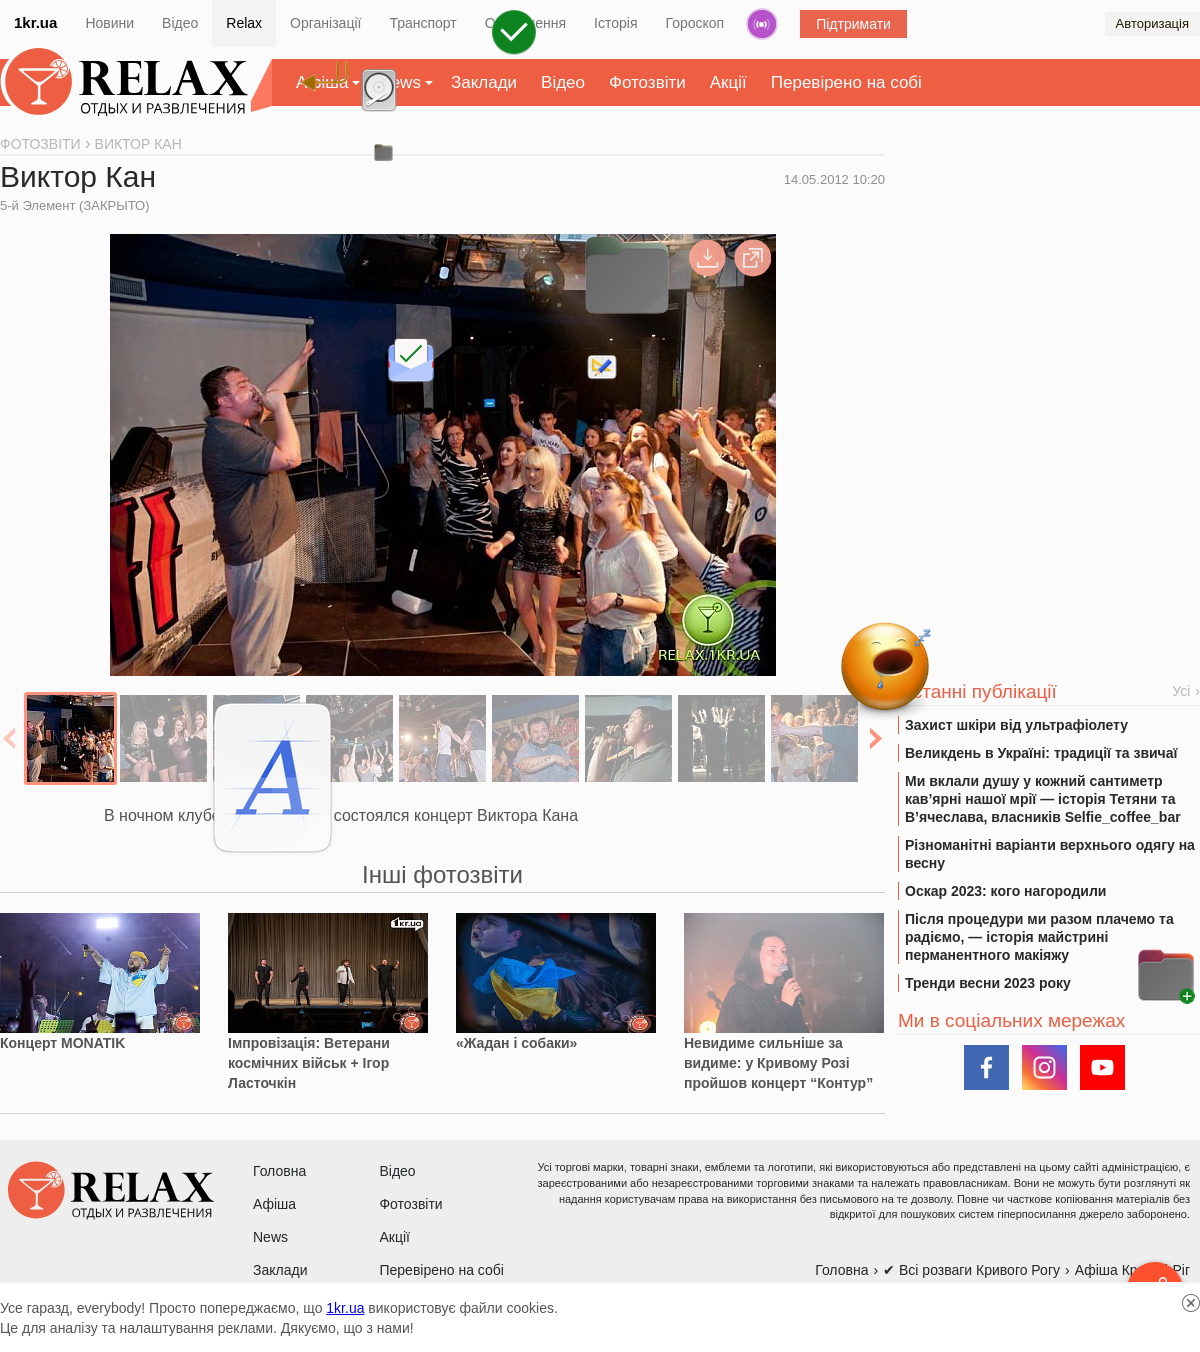 This screenshot has width=1200, height=1352. What do you see at coordinates (602, 367) in the screenshot?
I see `access accessories and utility applications` at bounding box center [602, 367].